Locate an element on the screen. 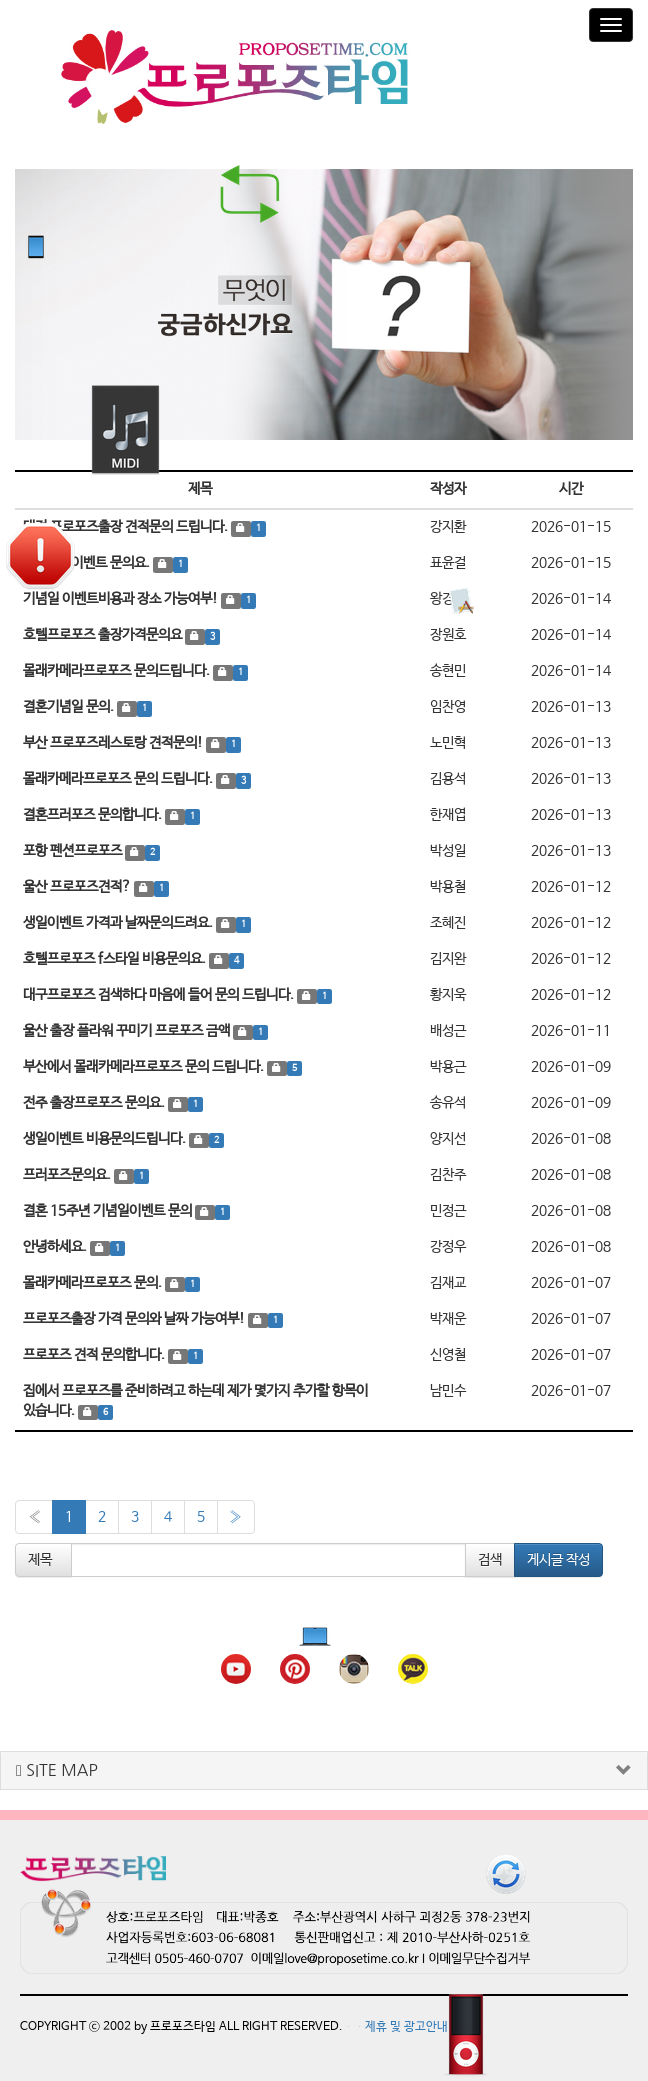  indicates this macbook air in system settings is located at coordinates (315, 1634).